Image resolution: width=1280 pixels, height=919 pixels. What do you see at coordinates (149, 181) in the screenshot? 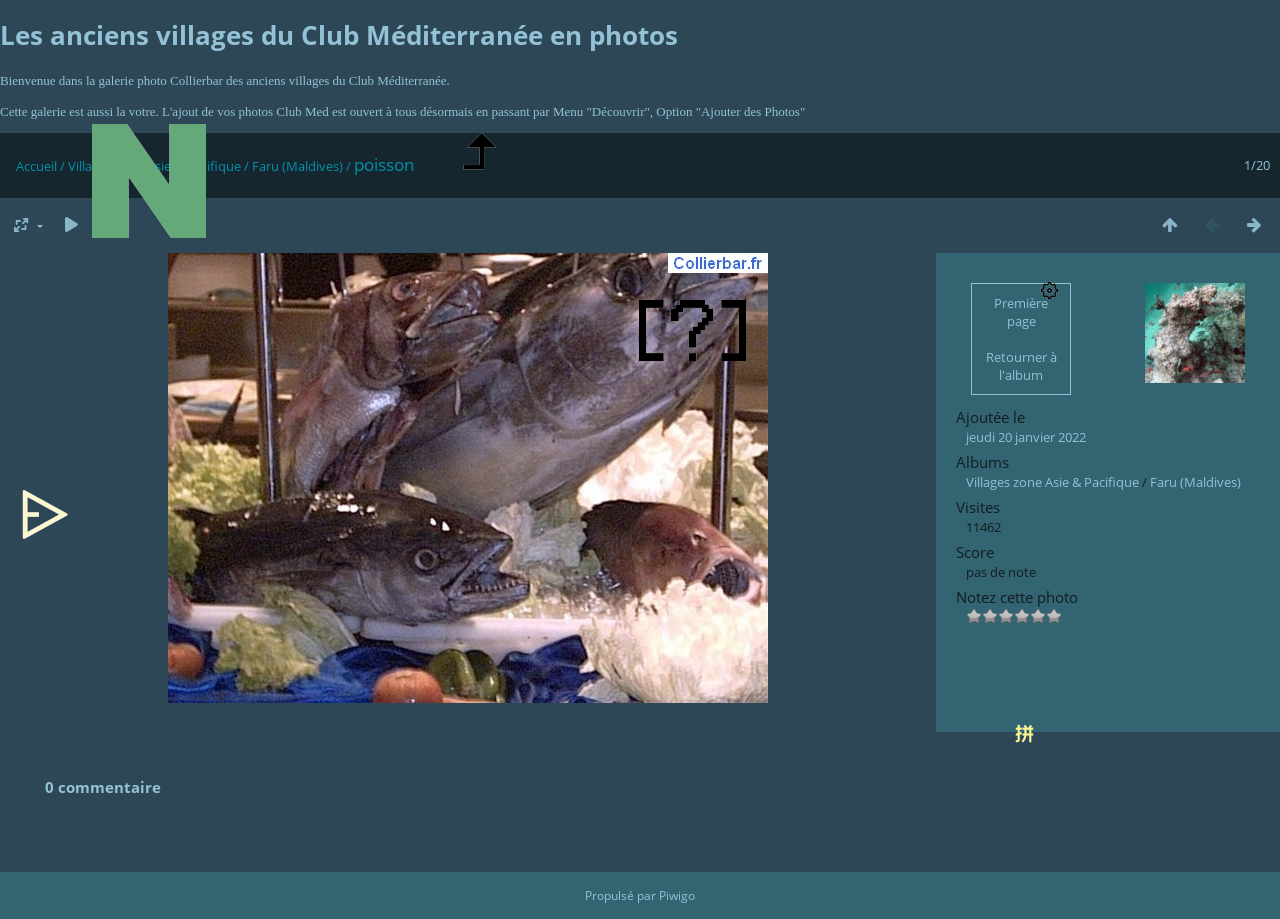
I see `open Naver app` at bounding box center [149, 181].